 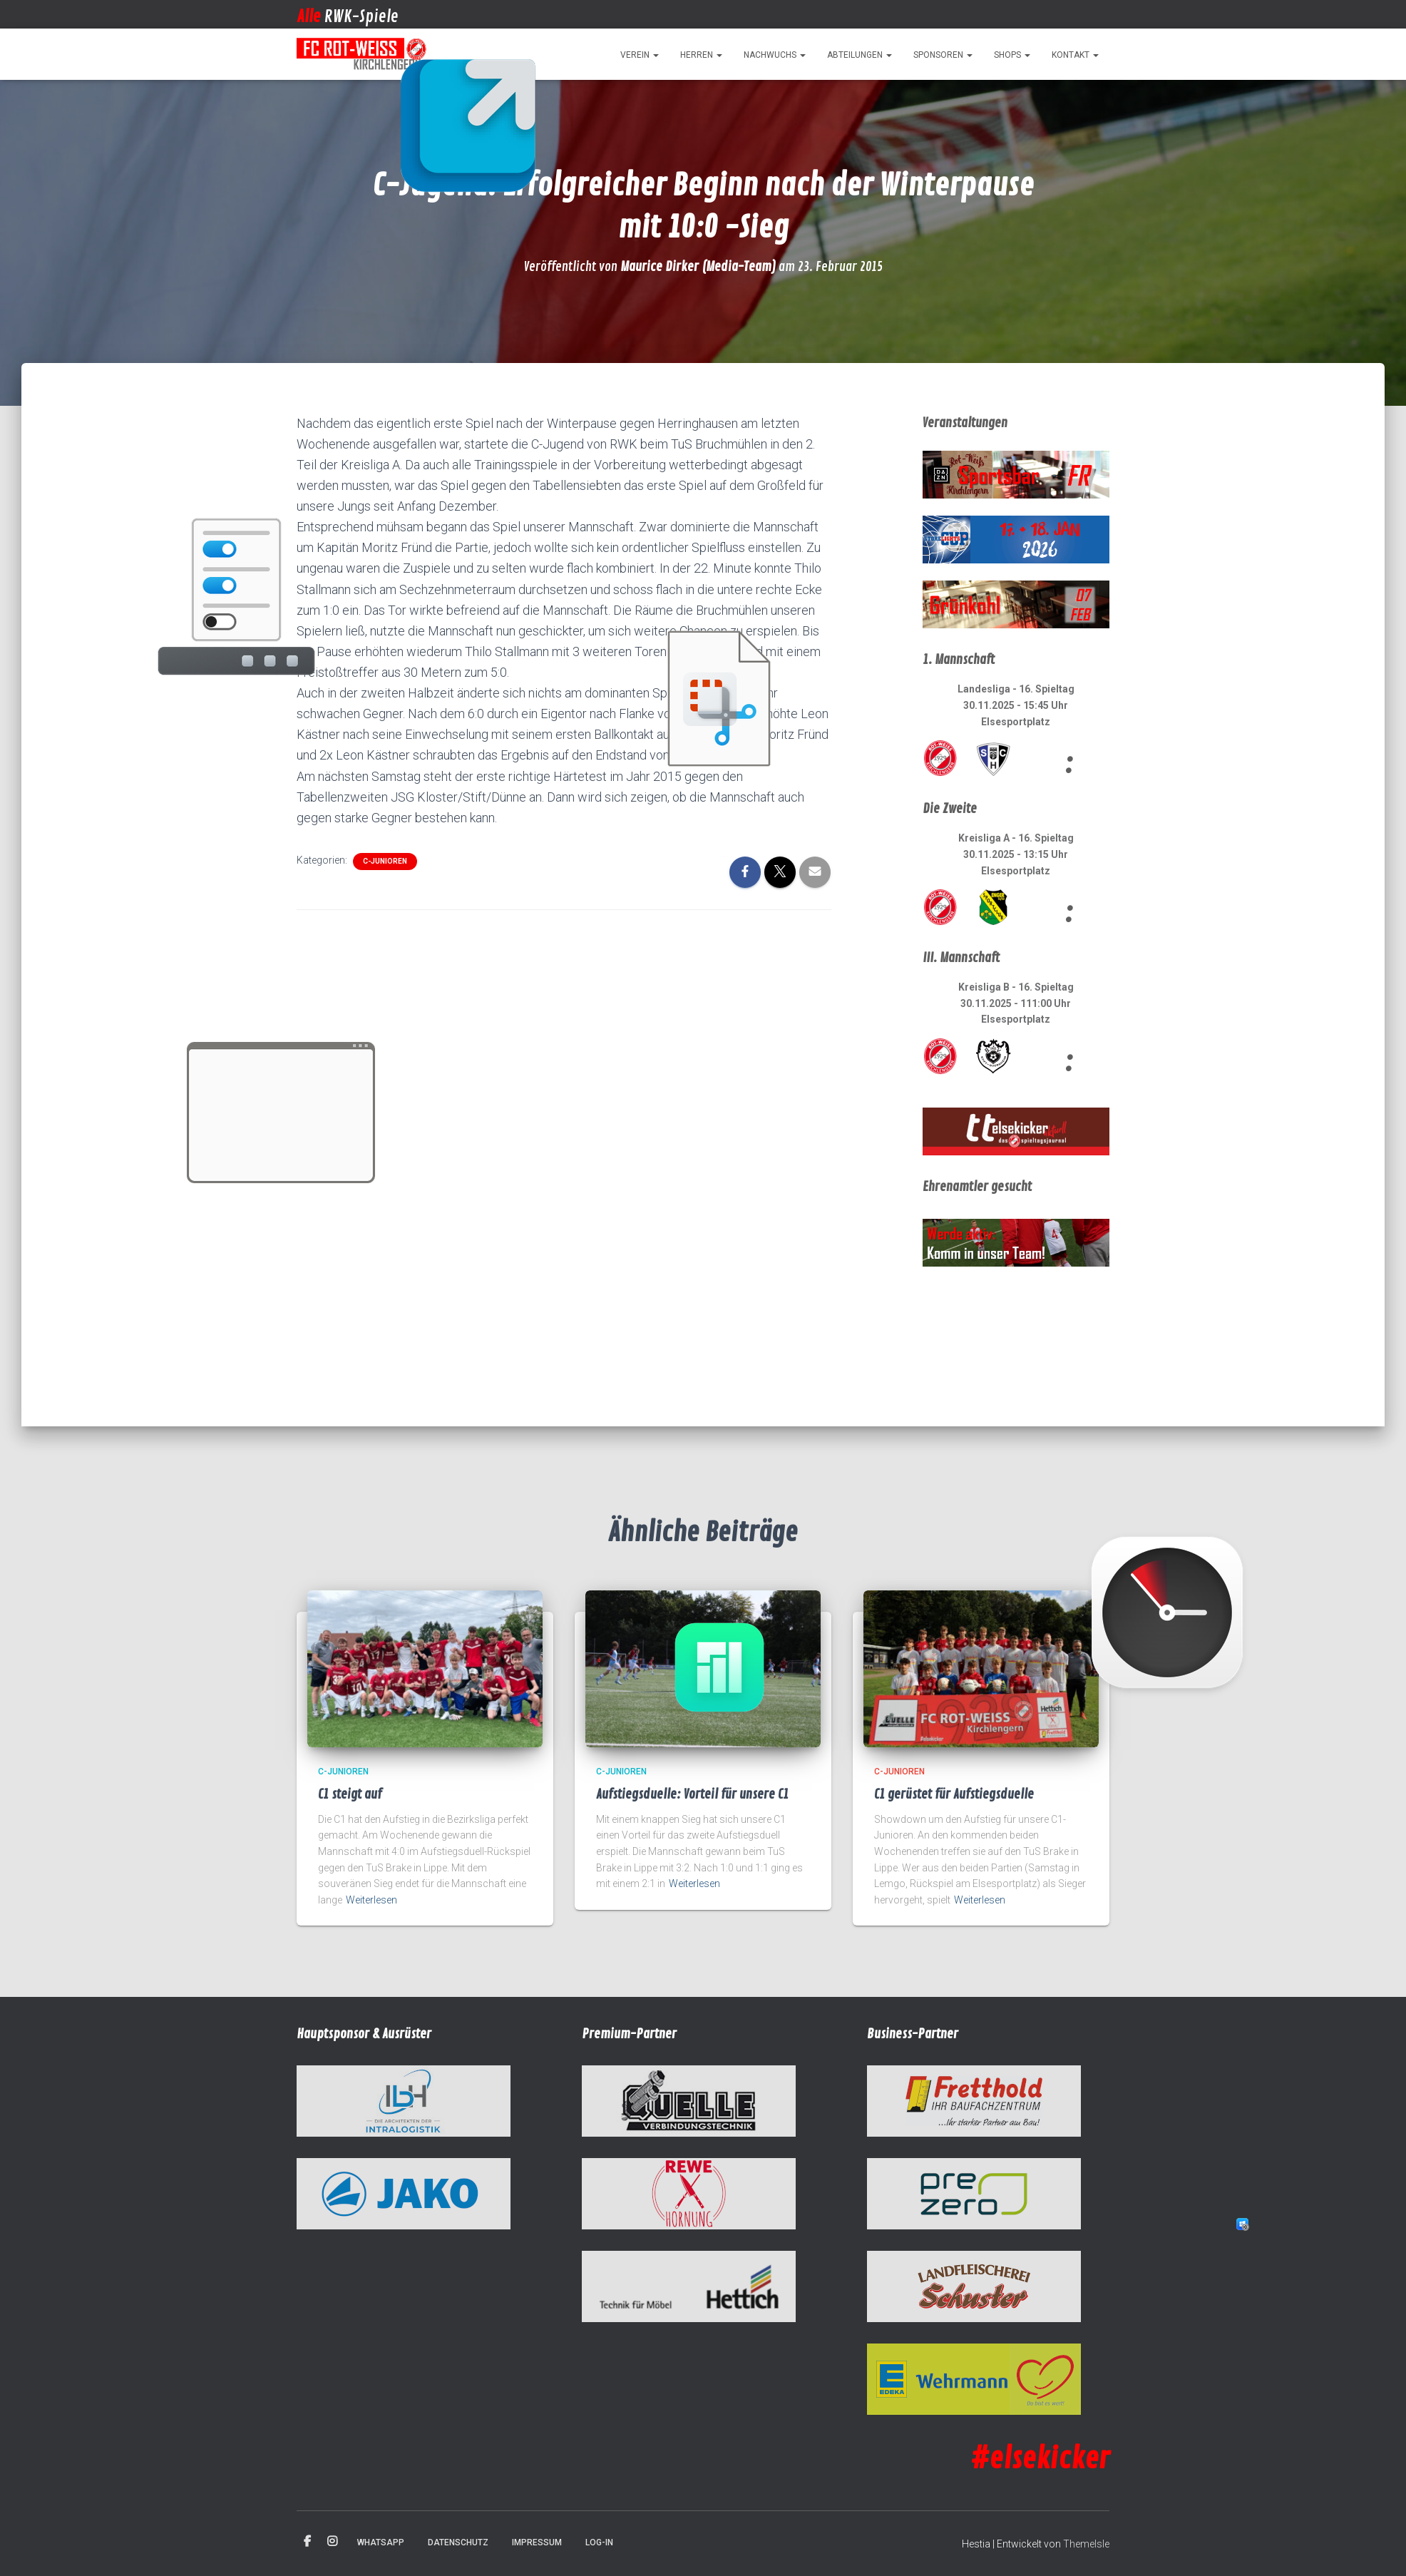 I want to click on launch manjaro linux application, so click(x=719, y=1667).